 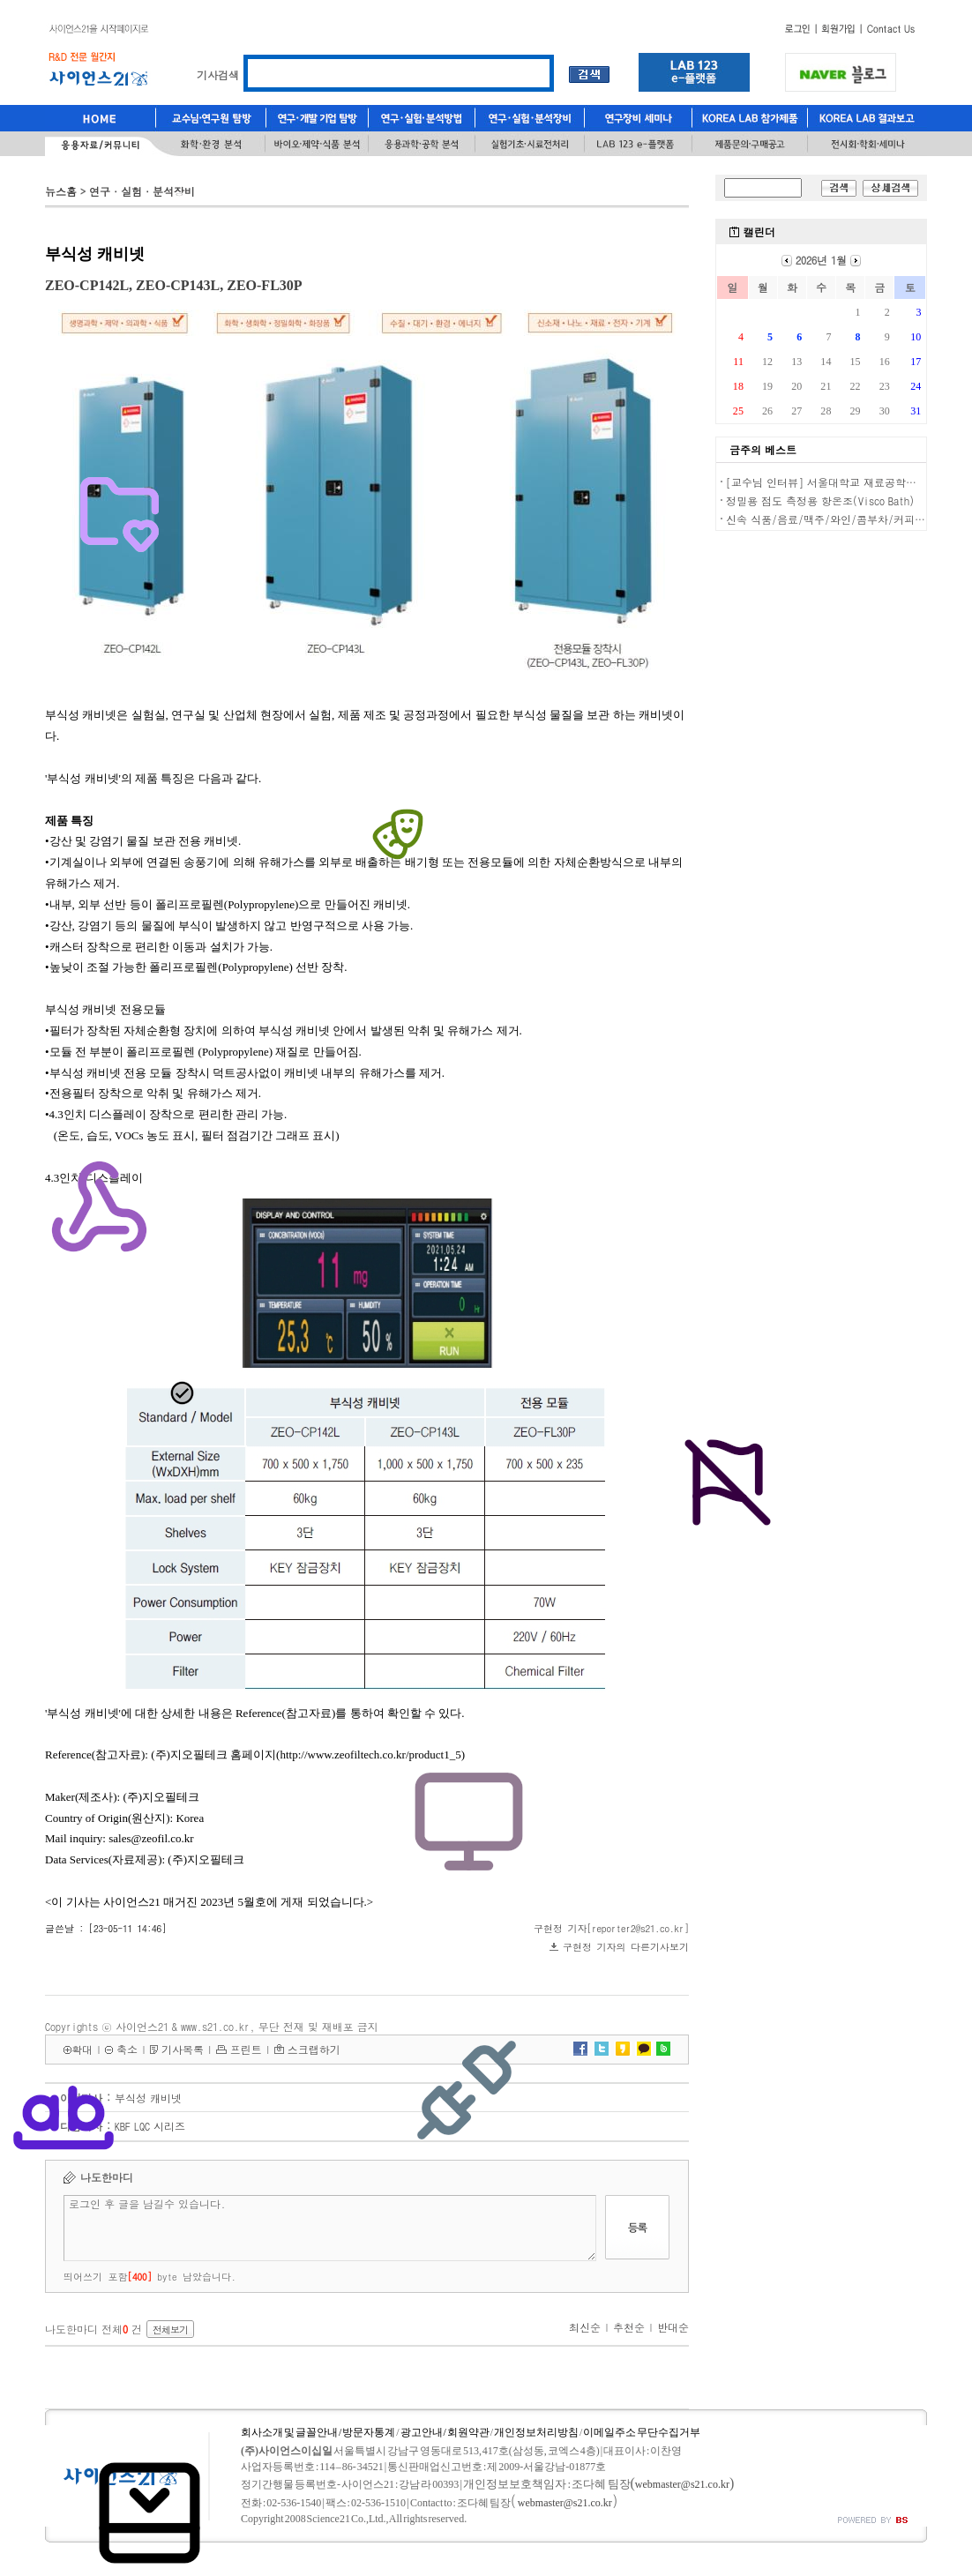 What do you see at coordinates (149, 2513) in the screenshot?
I see `collapse bottom panel` at bounding box center [149, 2513].